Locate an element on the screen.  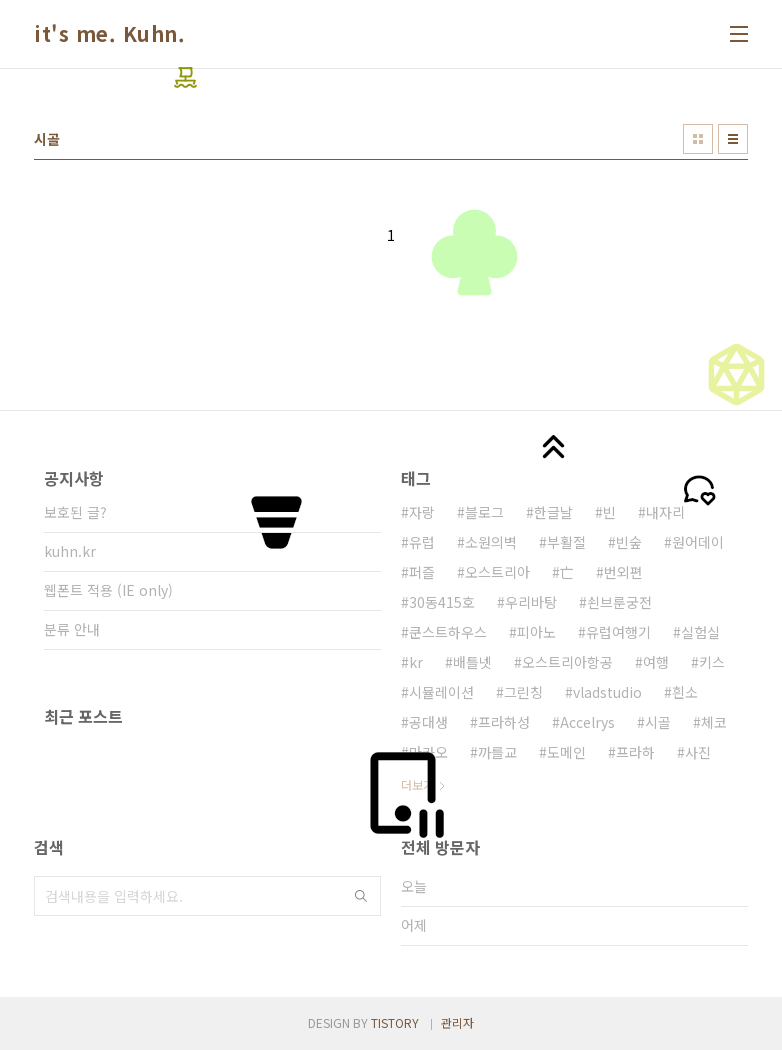
pause media playback on tablet device is located at coordinates (403, 793).